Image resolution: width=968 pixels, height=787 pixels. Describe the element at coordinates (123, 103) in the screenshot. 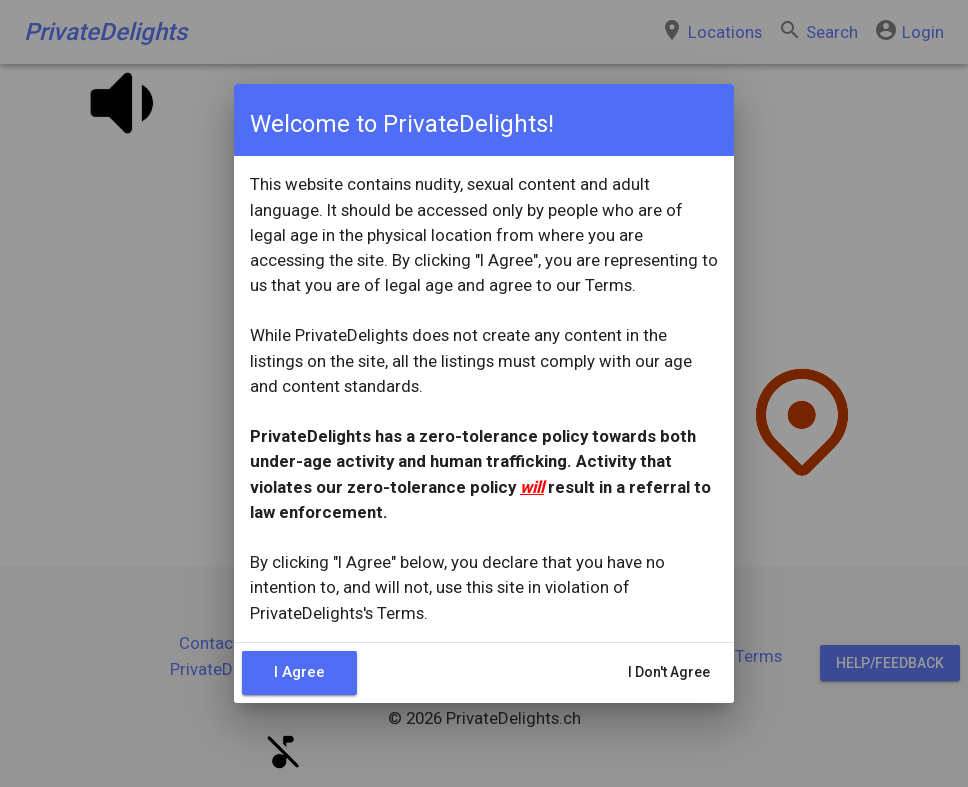

I see `decrease audio volume` at that location.